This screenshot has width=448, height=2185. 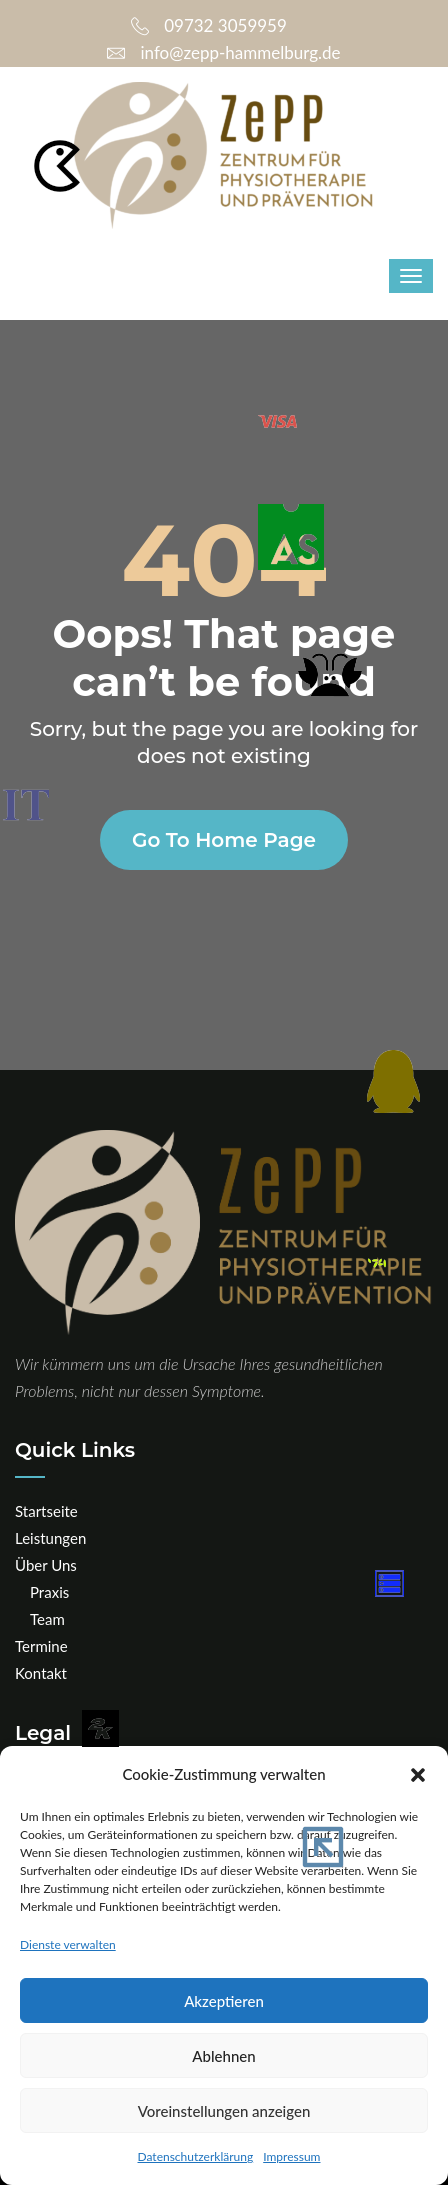 I want to click on AssemblyScript programming language logo, so click(x=291, y=537).